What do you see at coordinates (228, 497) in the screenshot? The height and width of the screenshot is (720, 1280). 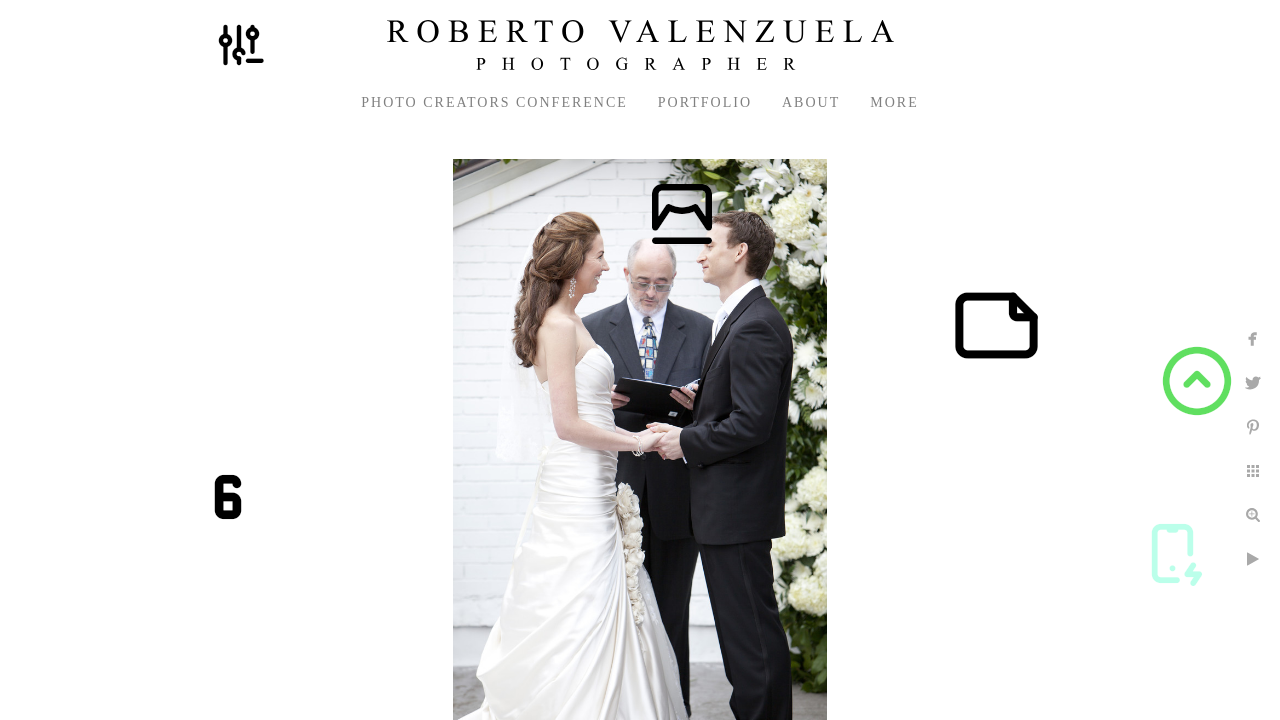 I see `indicates item number 6 in a list or sequence` at bounding box center [228, 497].